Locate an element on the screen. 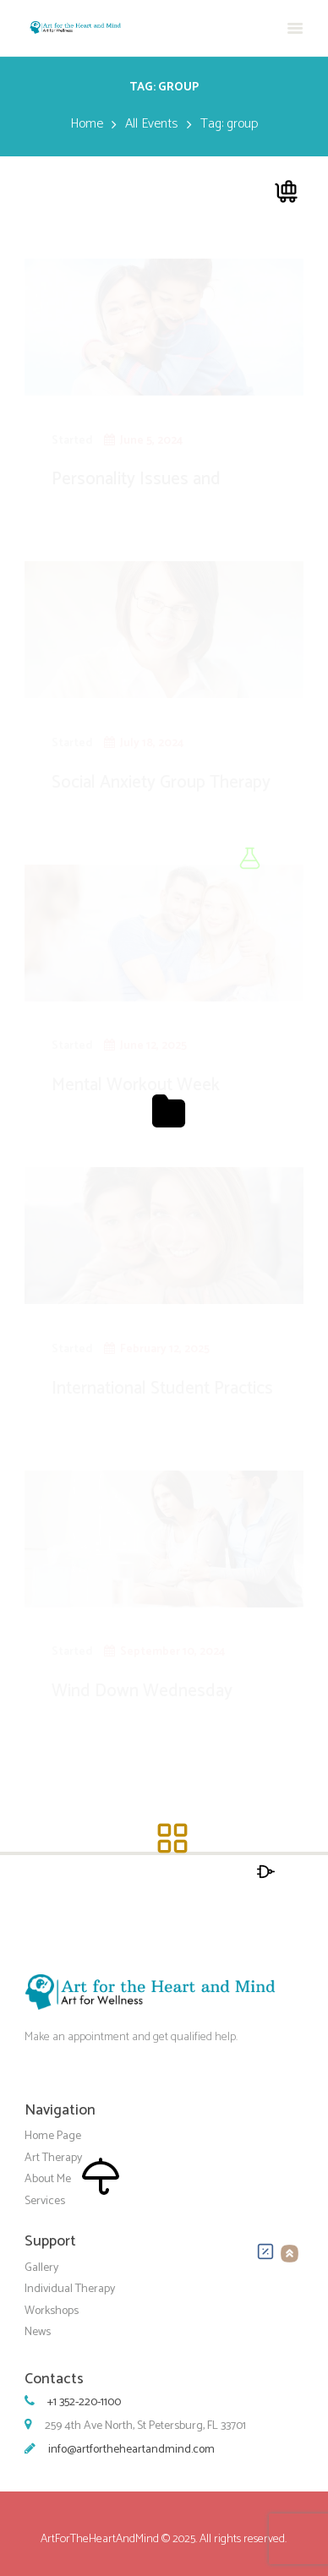  access experimental or beta features is located at coordinates (249, 858).